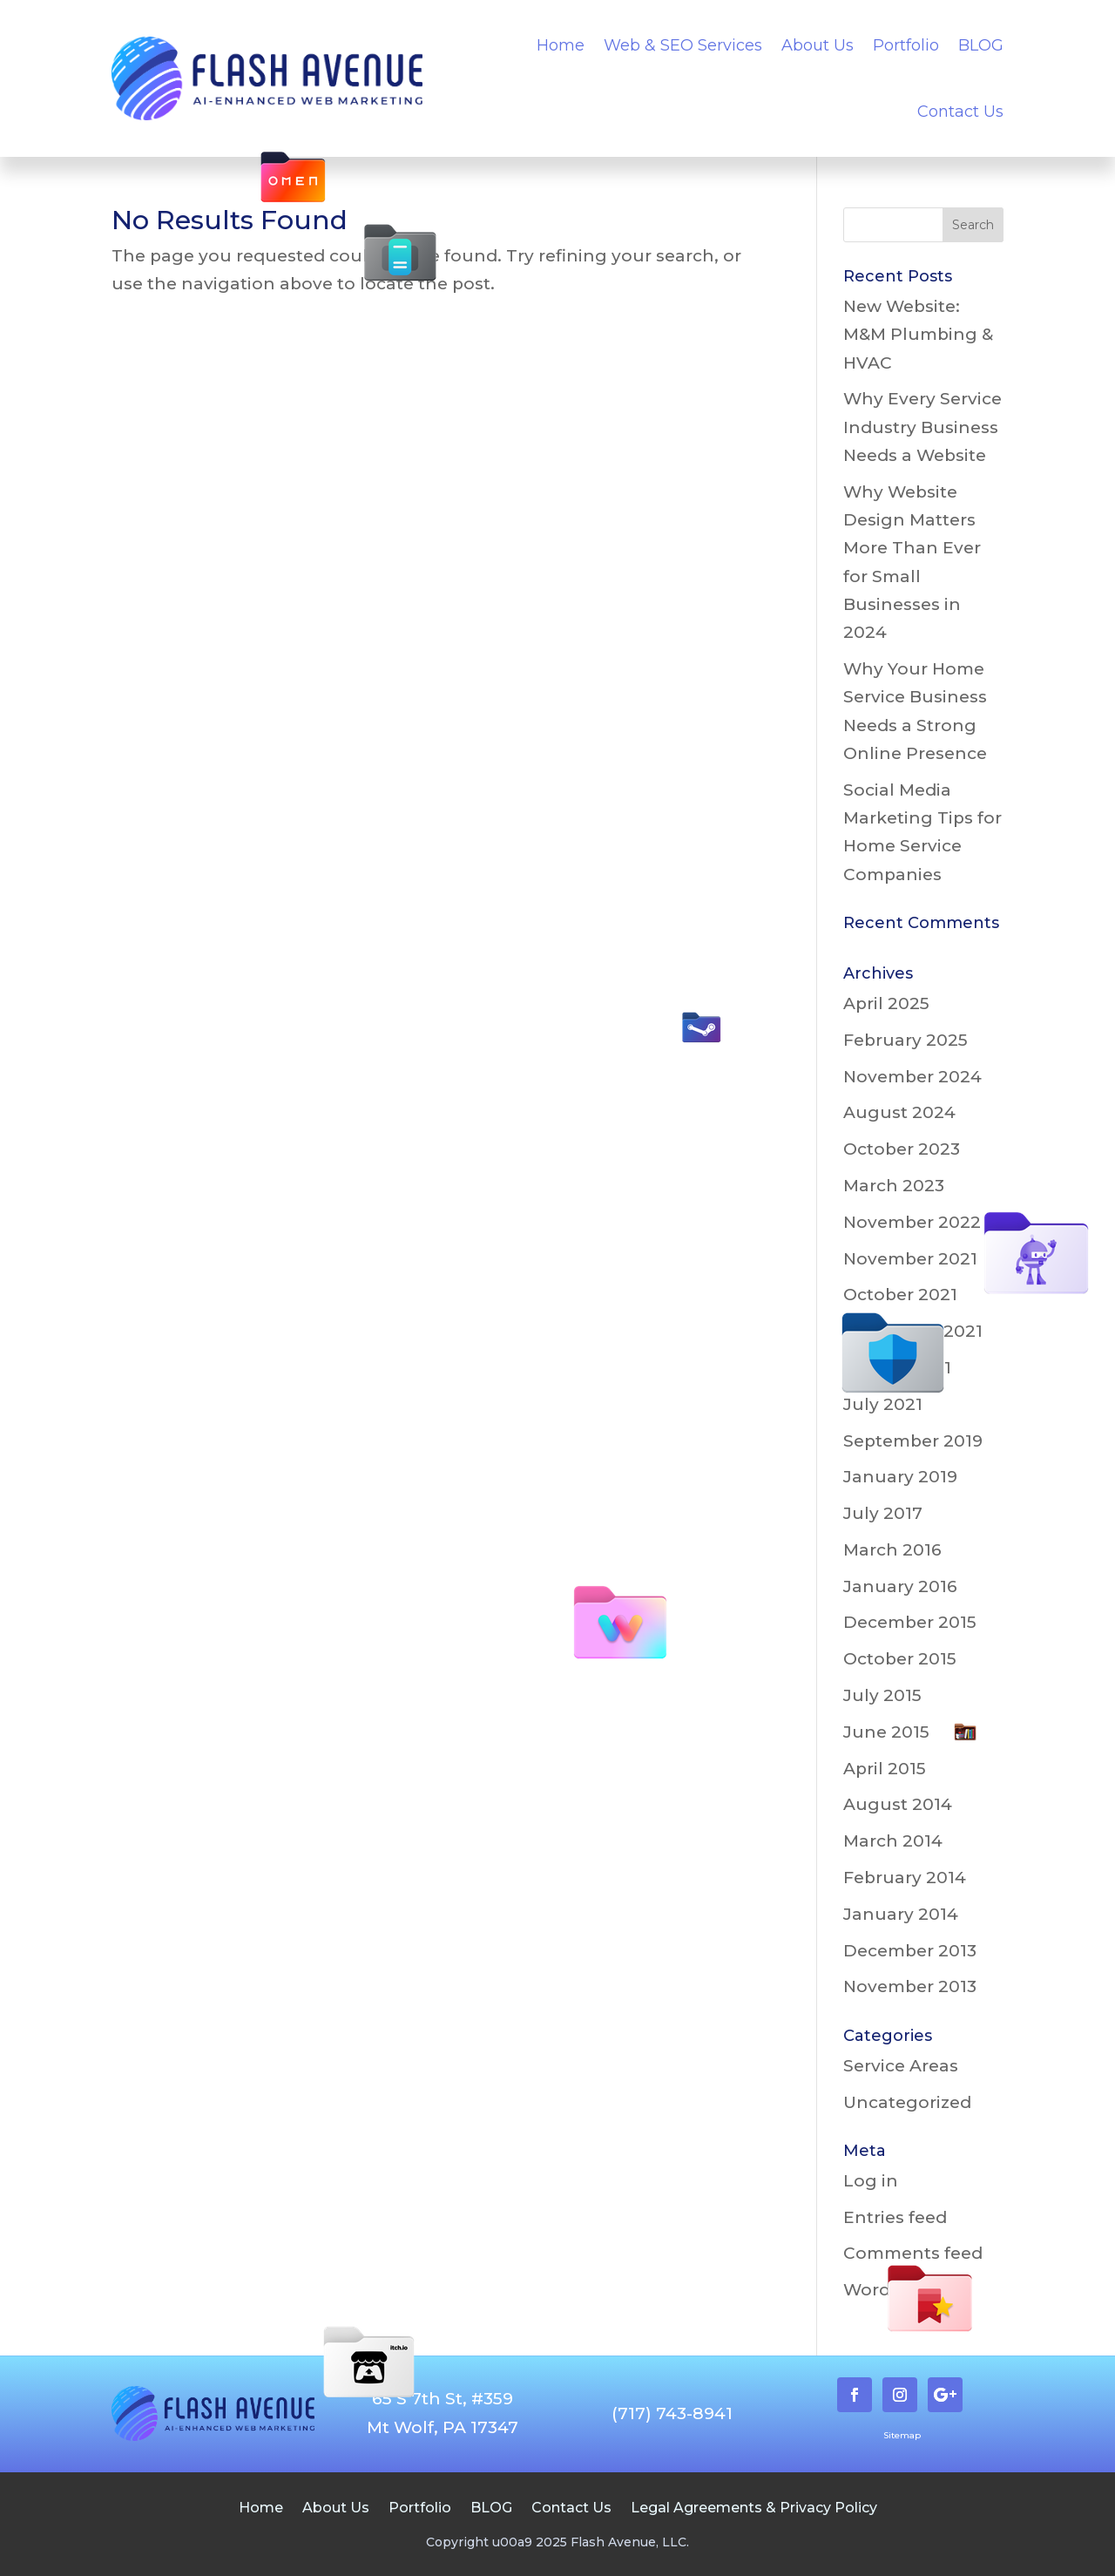 The height and width of the screenshot is (2576, 1115). I want to click on open your steam games folder, so click(701, 1028).